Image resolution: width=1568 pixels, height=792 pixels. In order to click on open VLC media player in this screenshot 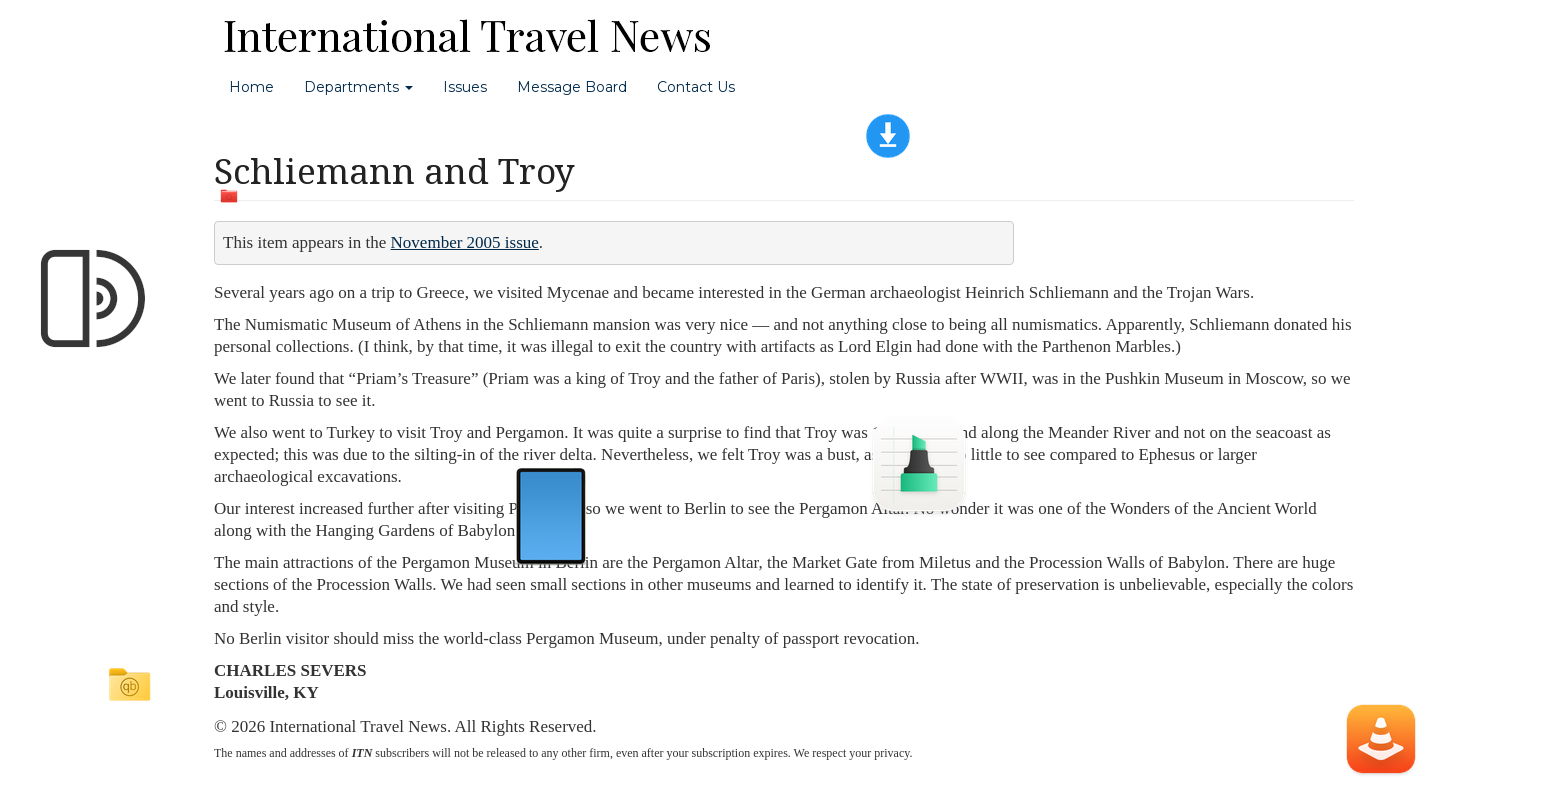, I will do `click(1381, 739)`.